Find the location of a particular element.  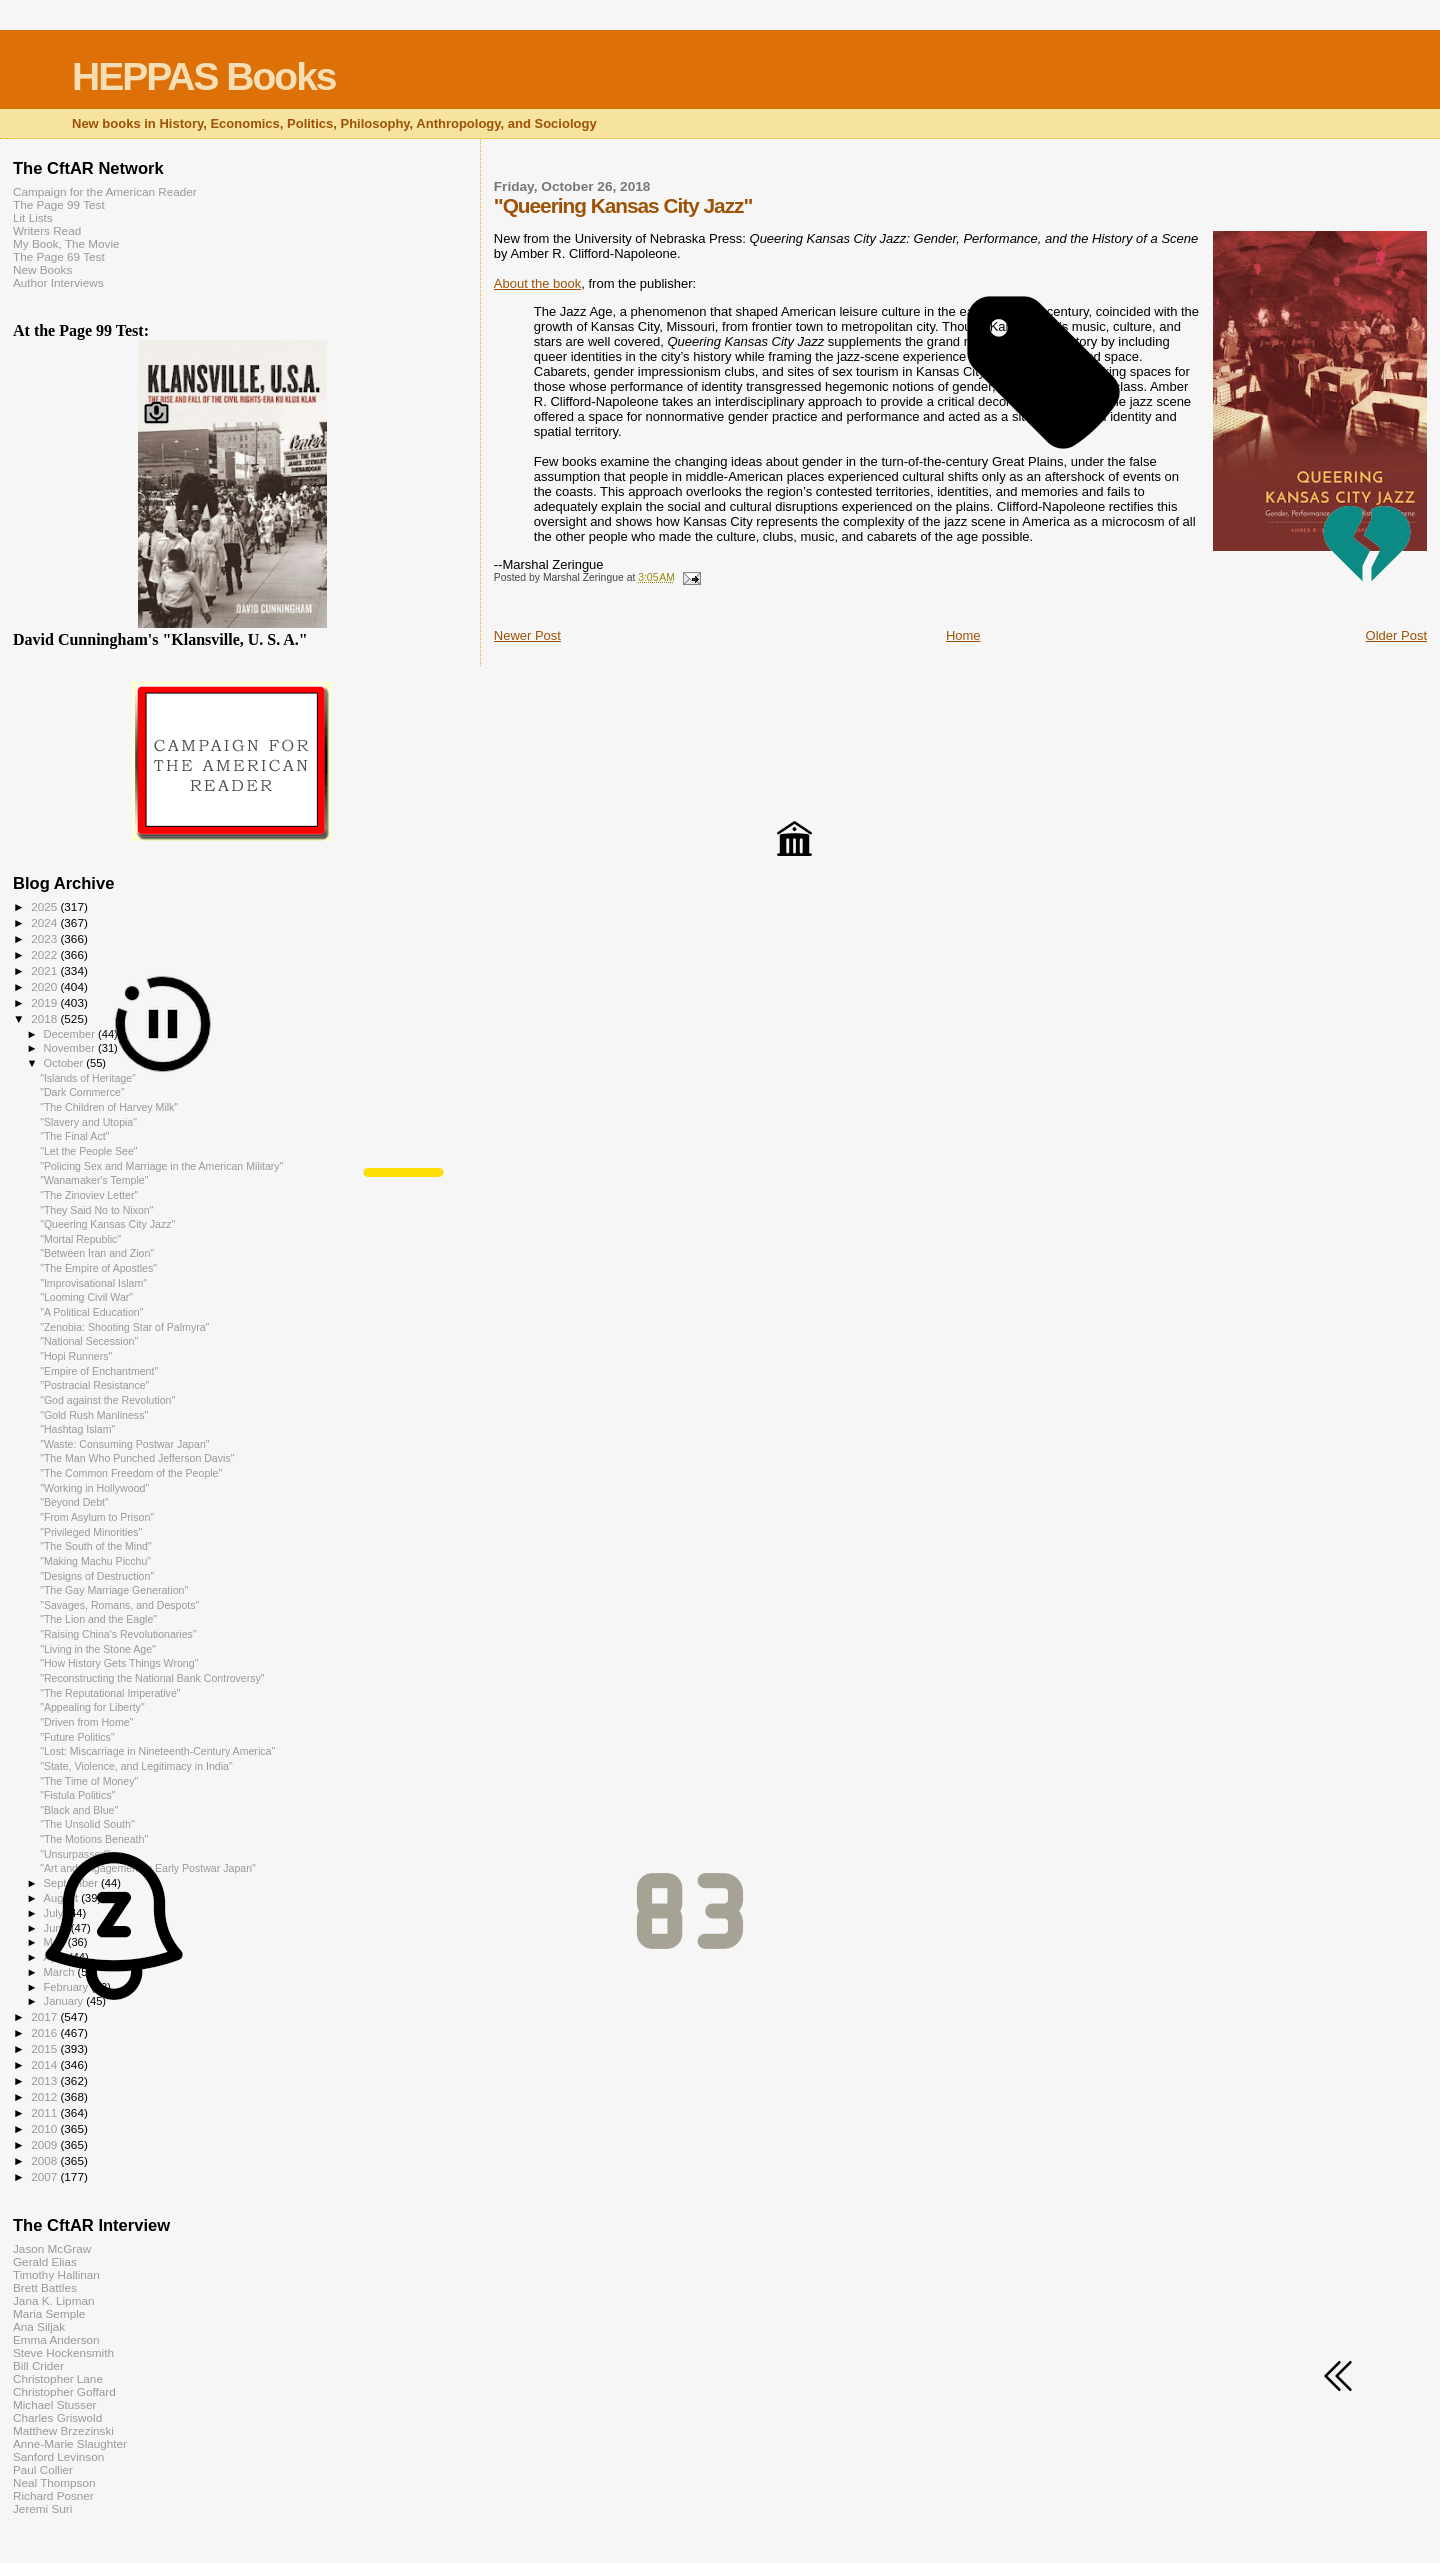

access library or archives is located at coordinates (794, 838).